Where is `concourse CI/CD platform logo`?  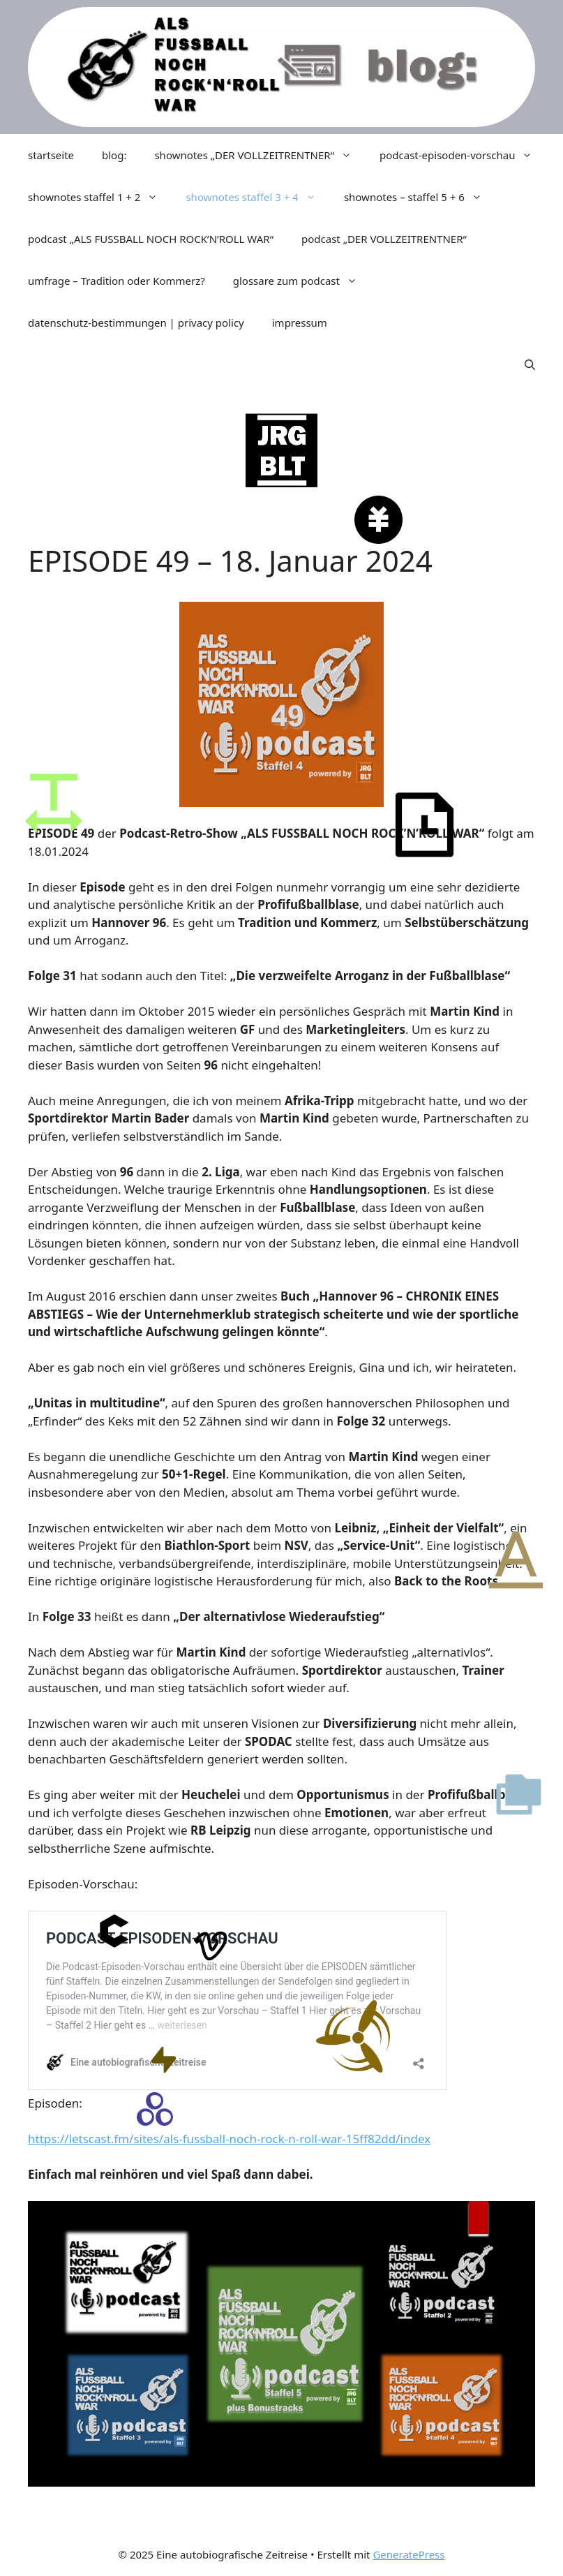
concourse CI/CD platform logo is located at coordinates (353, 2036).